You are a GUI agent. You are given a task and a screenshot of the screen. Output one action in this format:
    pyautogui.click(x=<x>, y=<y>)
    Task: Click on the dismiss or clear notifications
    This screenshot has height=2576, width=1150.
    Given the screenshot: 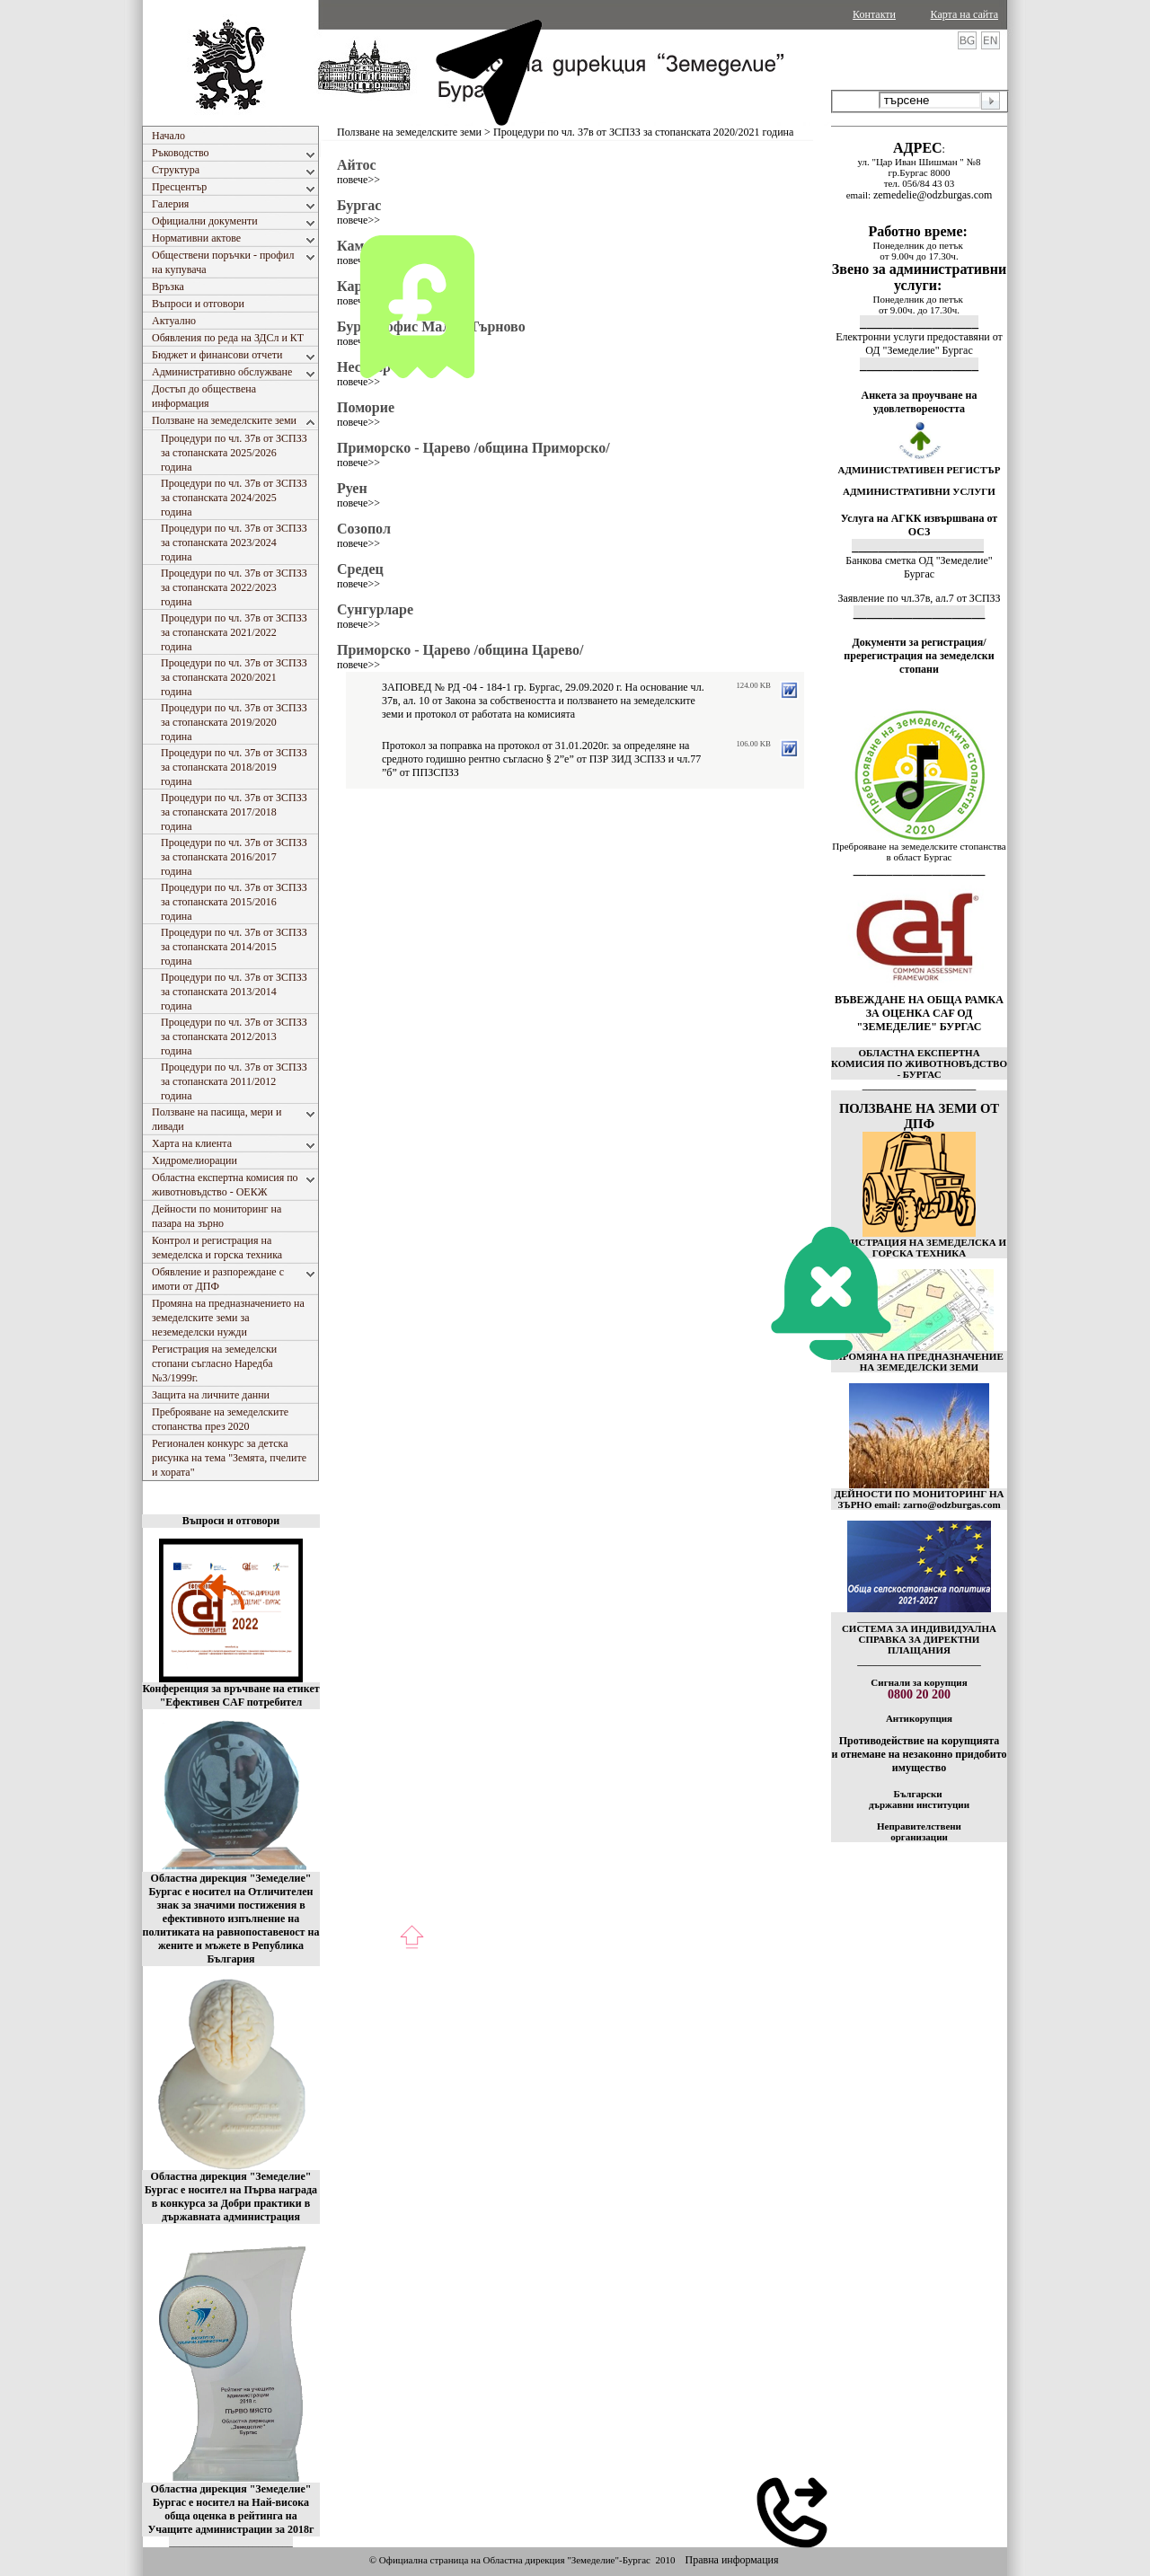 What is the action you would take?
    pyautogui.click(x=831, y=1293)
    